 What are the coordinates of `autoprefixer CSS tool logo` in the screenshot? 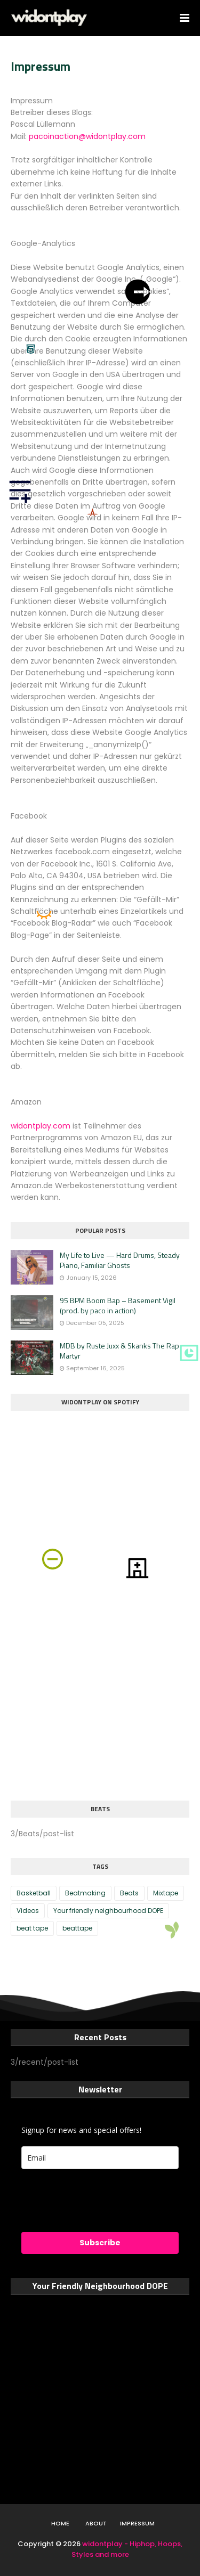 It's located at (92, 512).